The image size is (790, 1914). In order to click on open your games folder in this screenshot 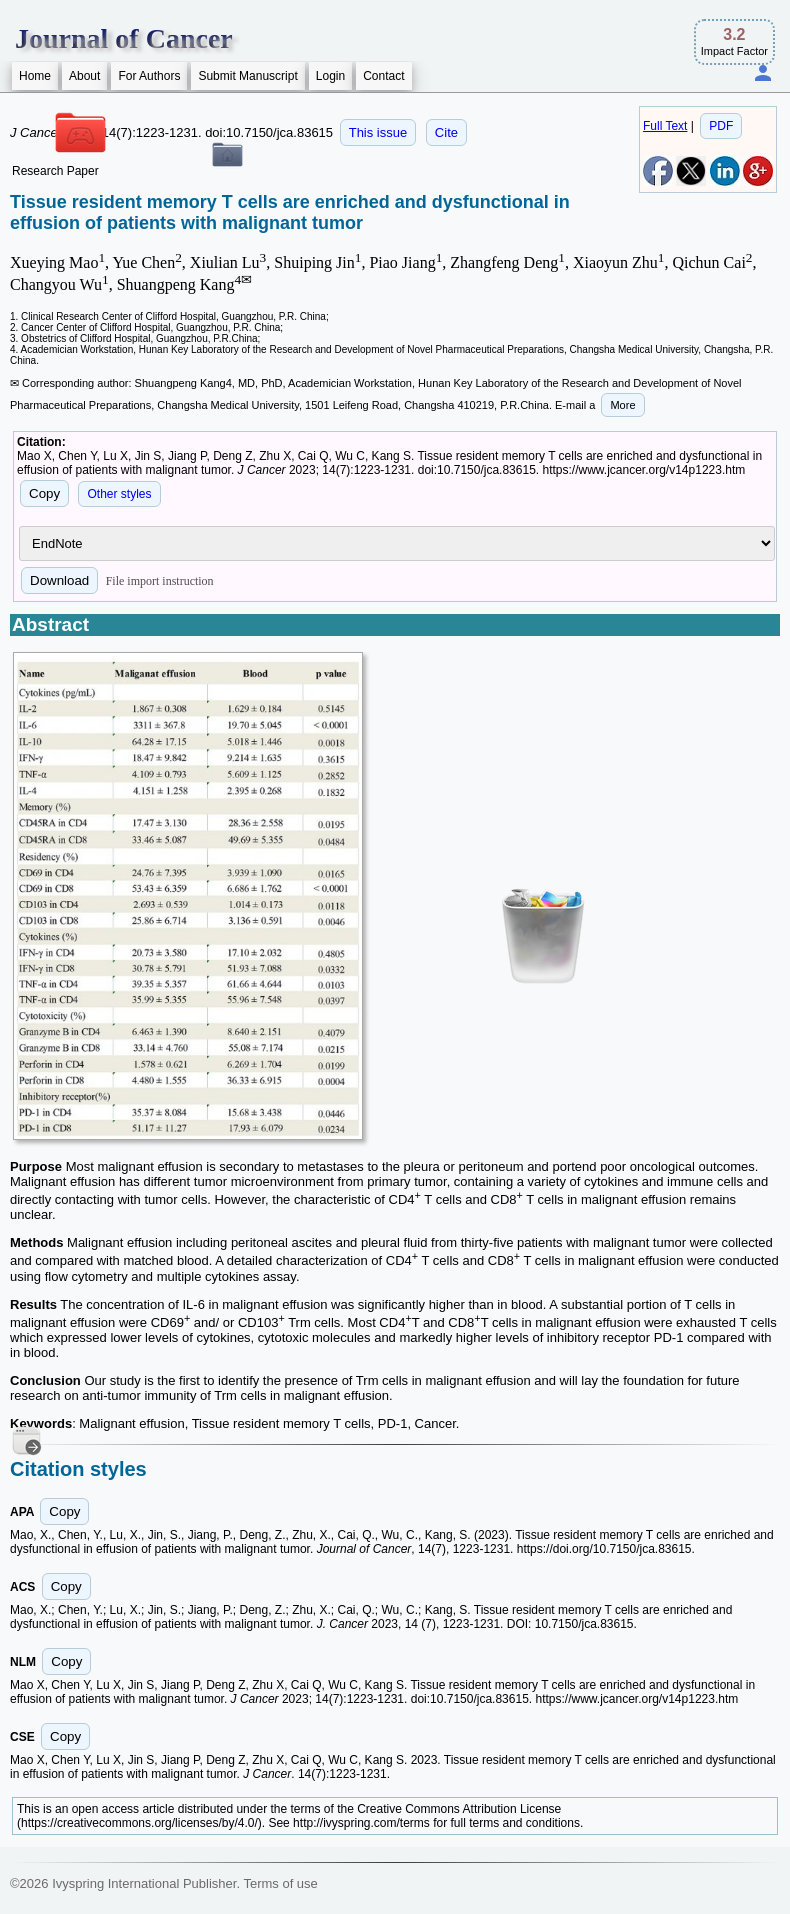, I will do `click(80, 132)`.